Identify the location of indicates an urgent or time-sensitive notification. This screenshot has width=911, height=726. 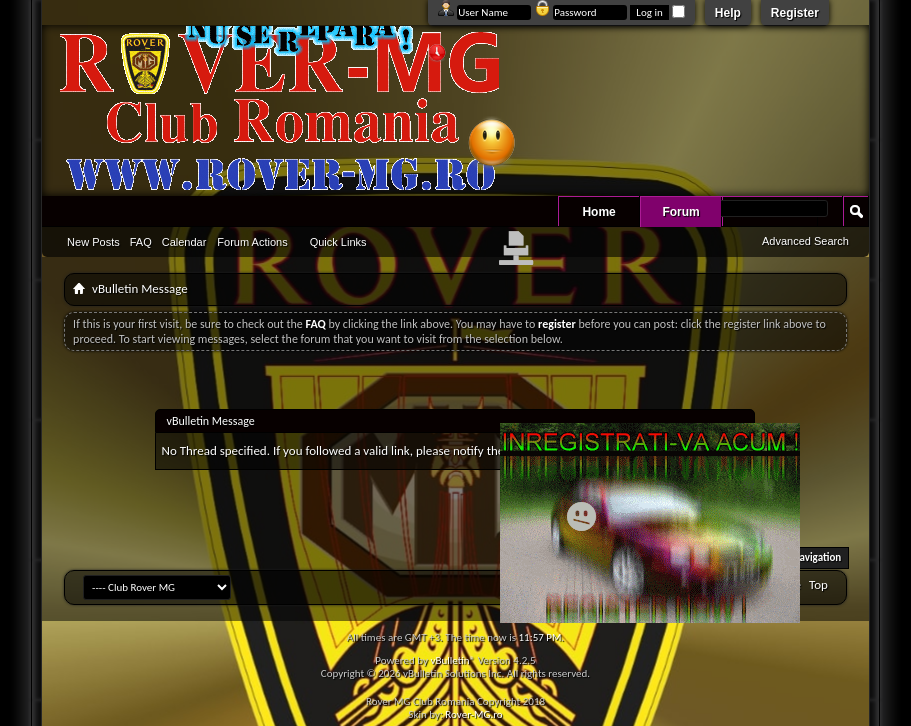
(437, 53).